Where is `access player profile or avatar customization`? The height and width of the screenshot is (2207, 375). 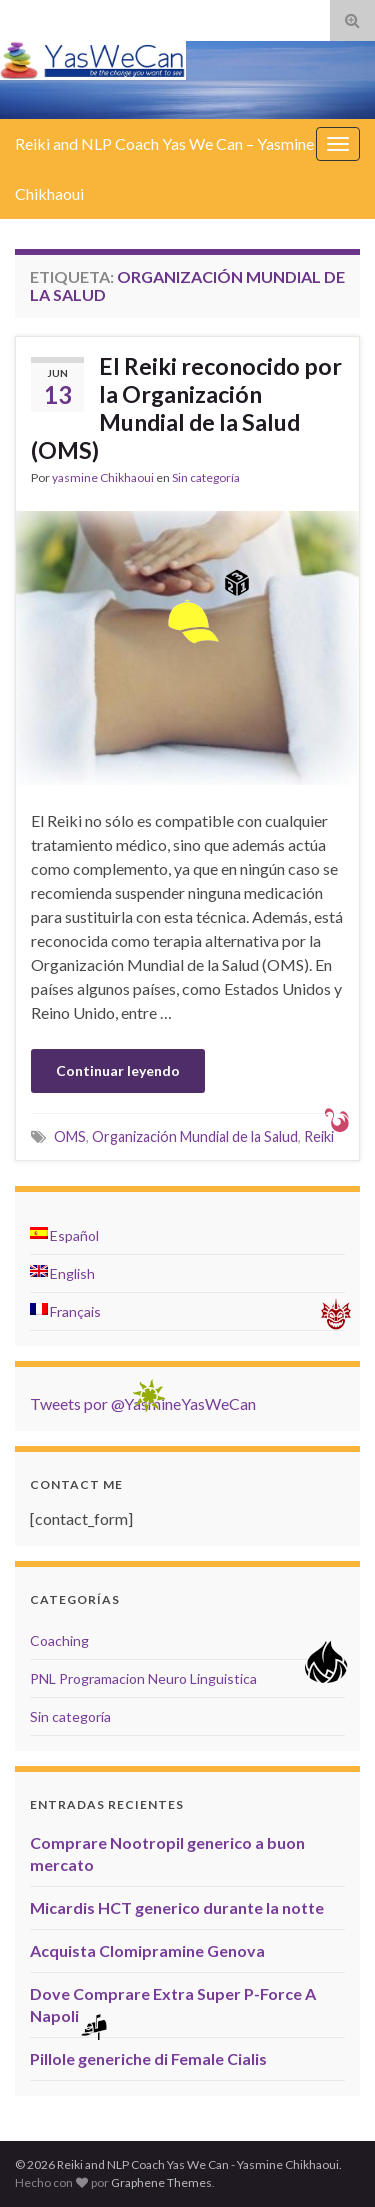
access player profile or avatar customization is located at coordinates (193, 621).